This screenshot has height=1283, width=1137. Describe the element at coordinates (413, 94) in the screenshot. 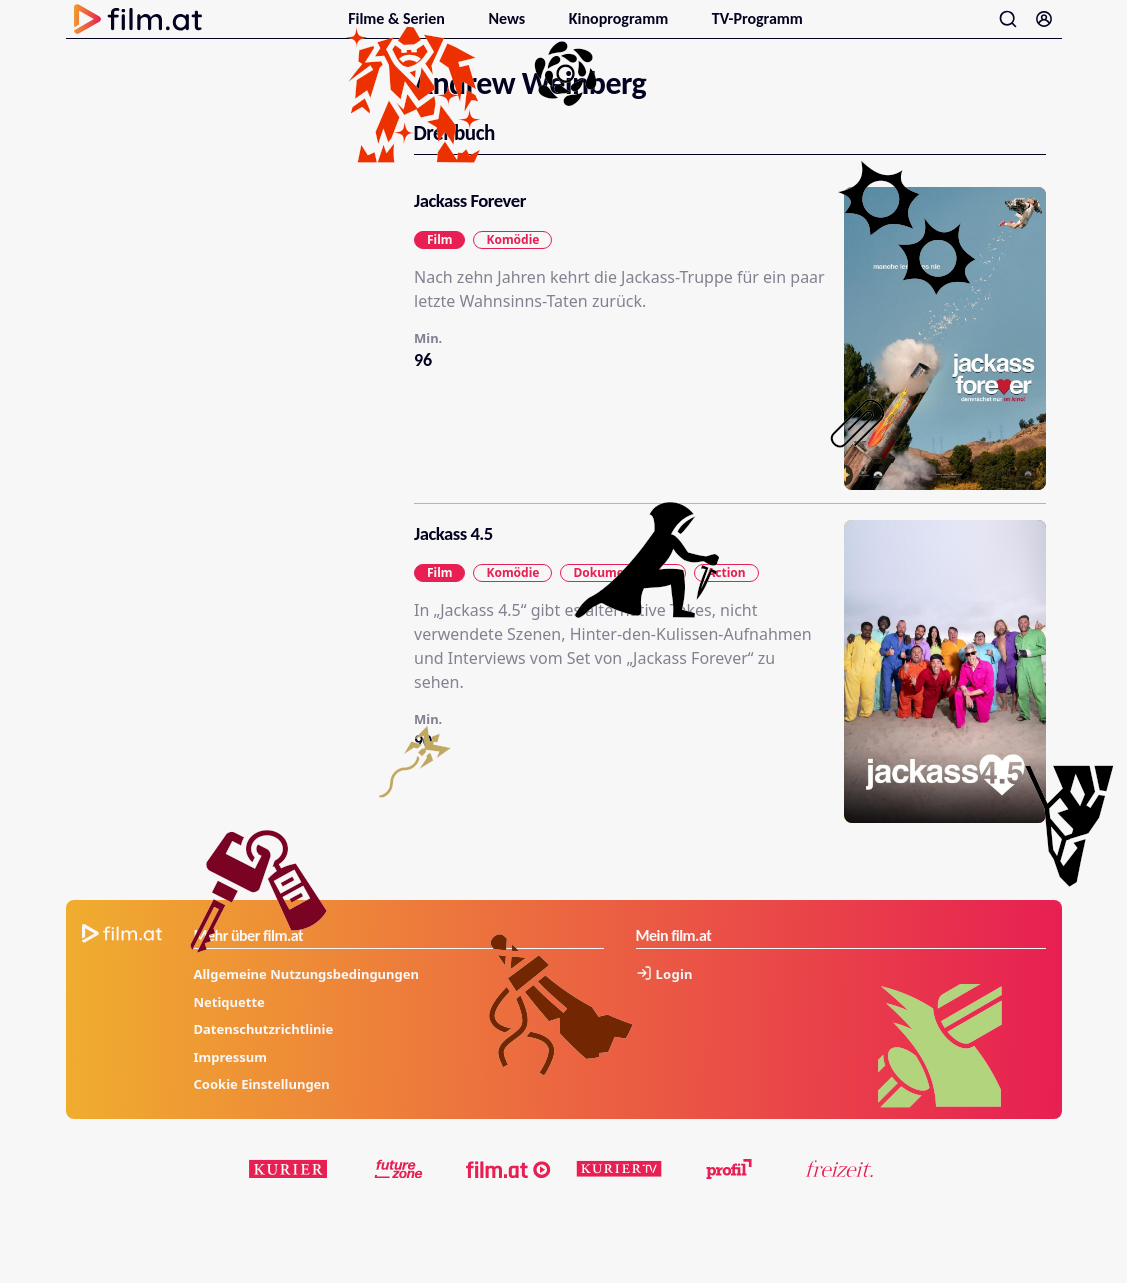

I see `ice golem character or unit in a game` at that location.